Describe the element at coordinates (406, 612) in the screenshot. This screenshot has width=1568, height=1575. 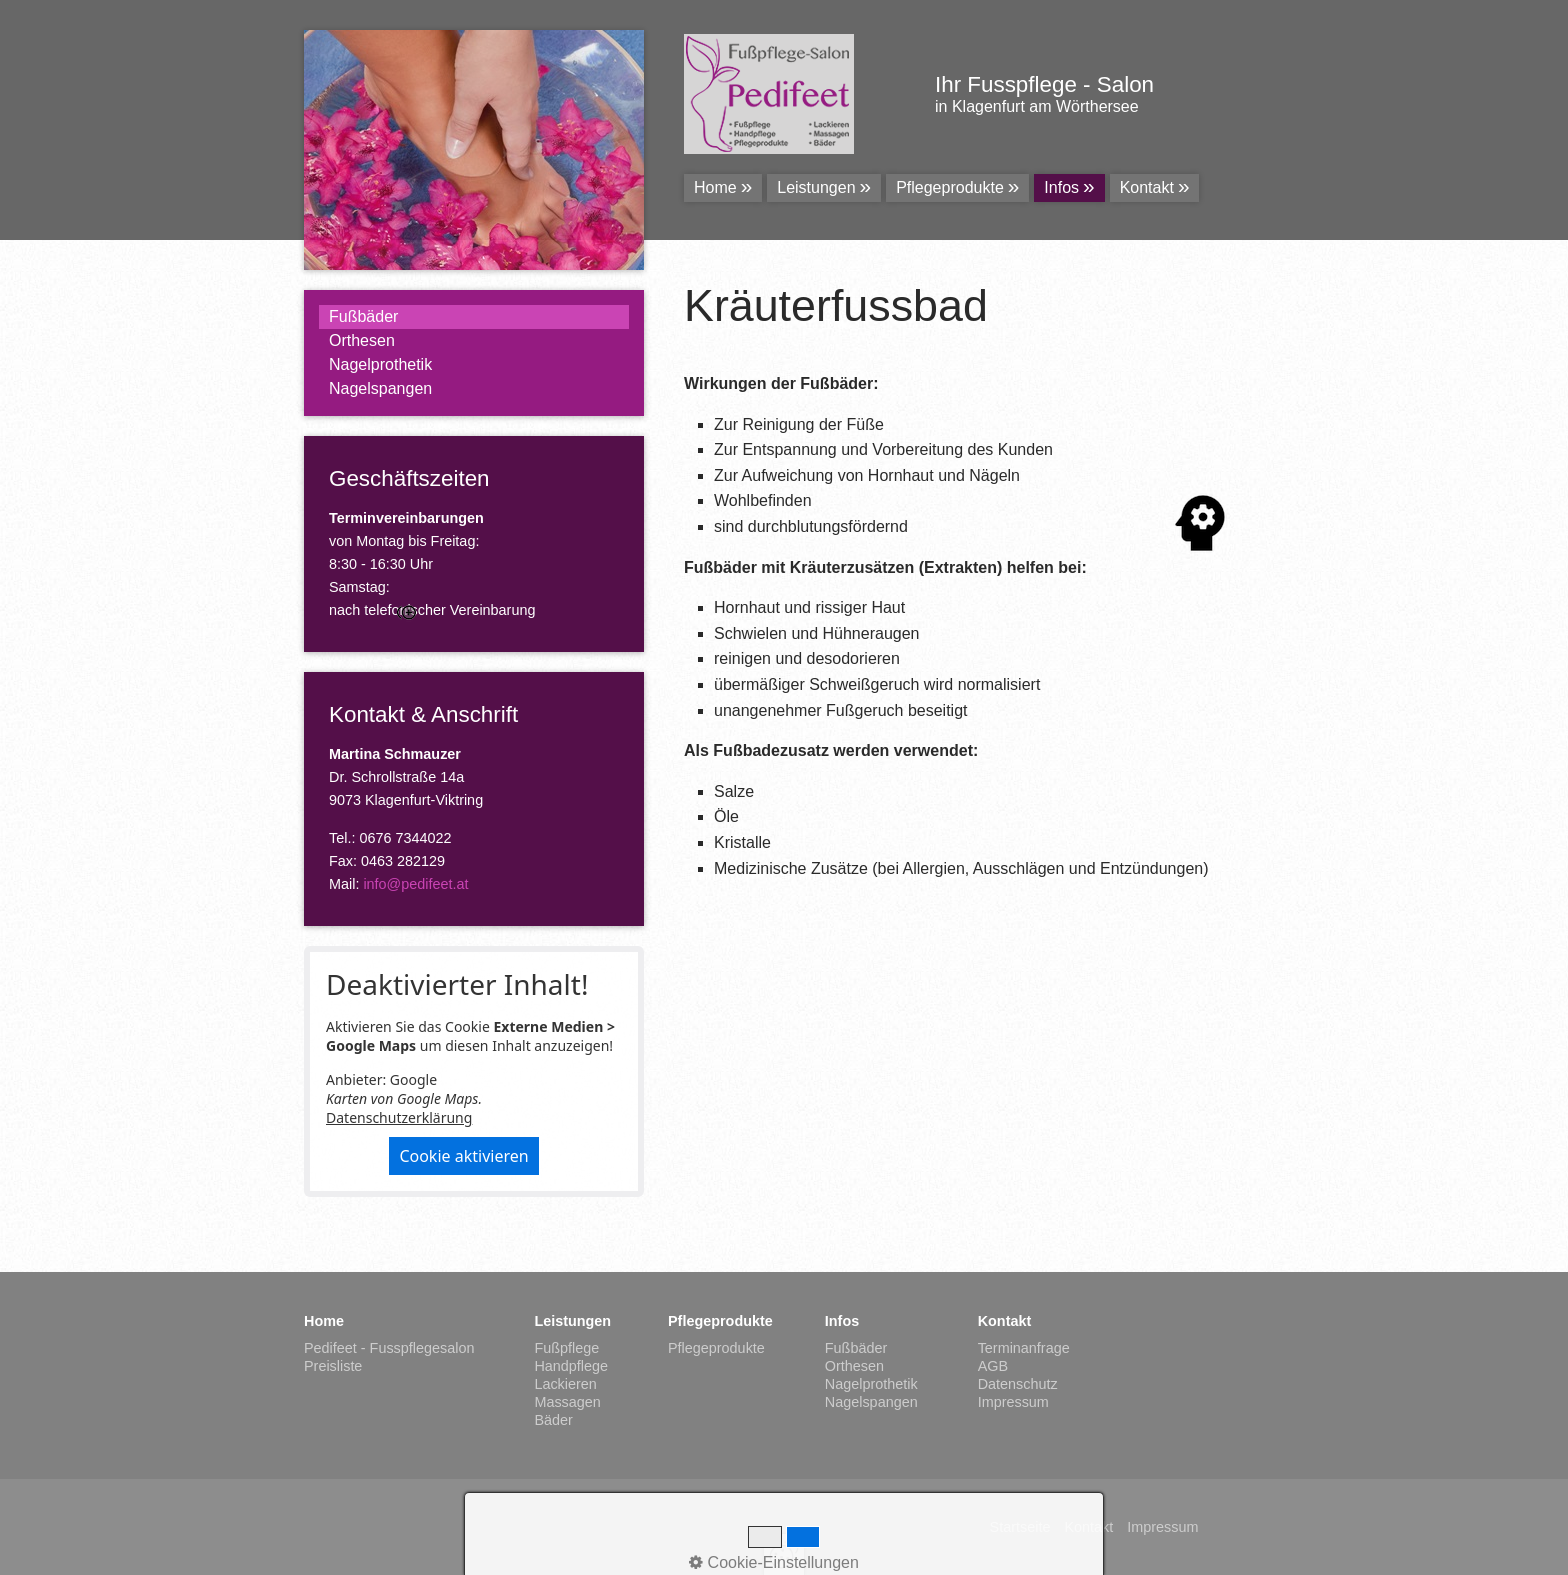
I see `add a duplicate control point` at that location.